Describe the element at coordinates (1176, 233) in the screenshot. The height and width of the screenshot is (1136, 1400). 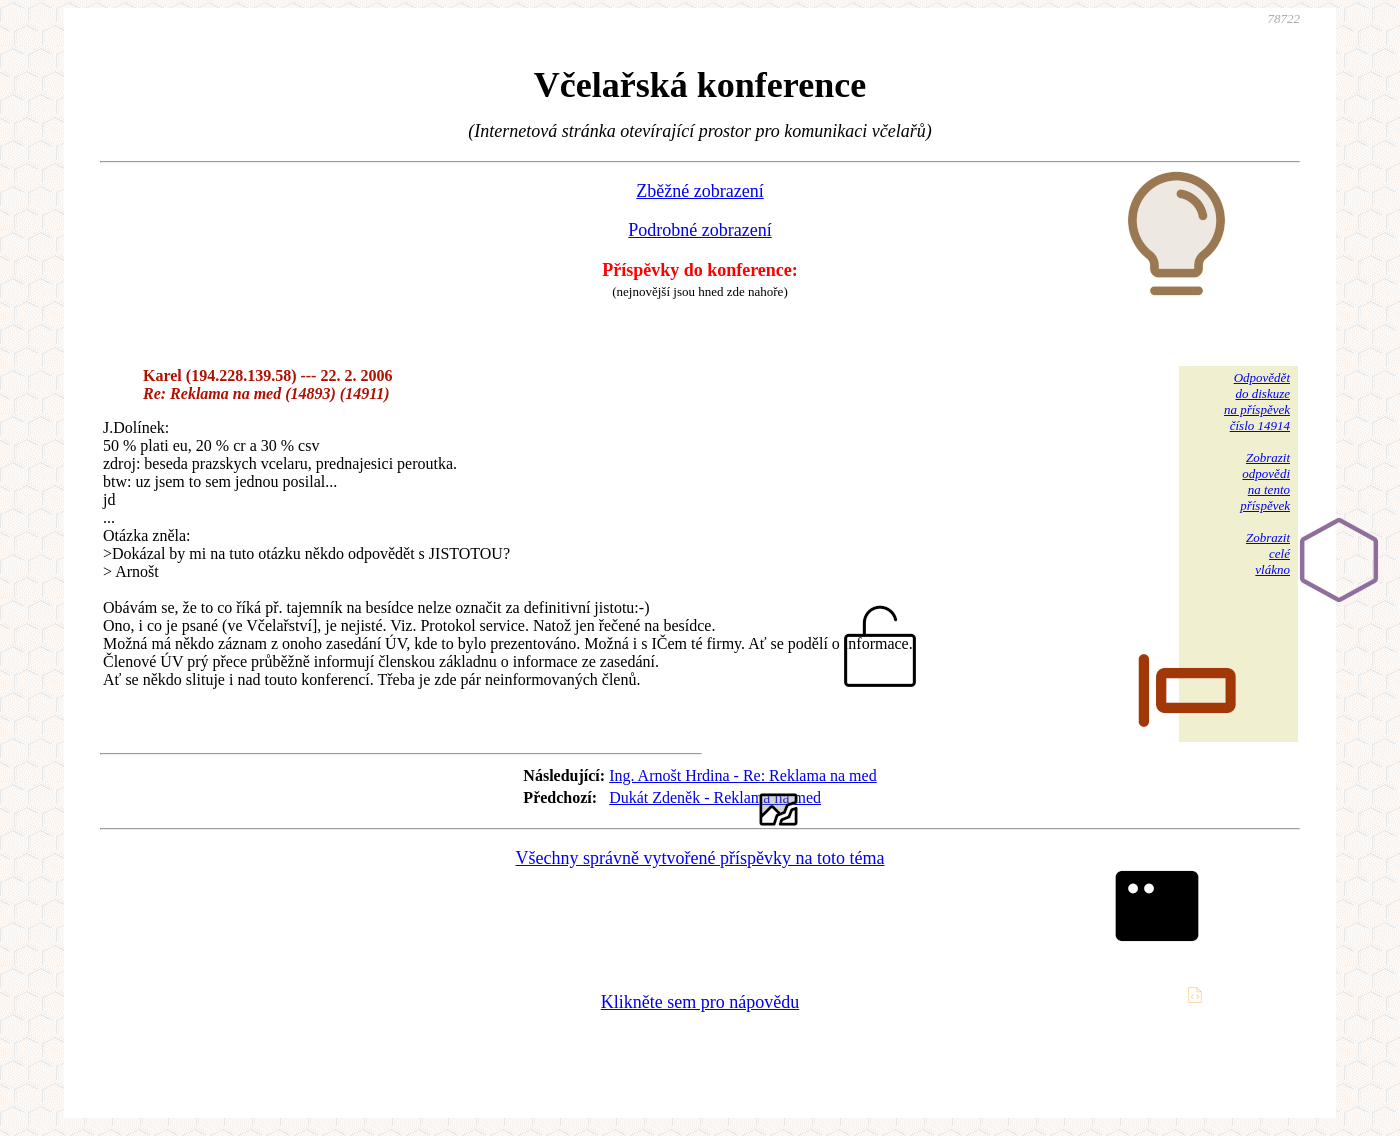
I see `access tips or helpful suggestions` at that location.